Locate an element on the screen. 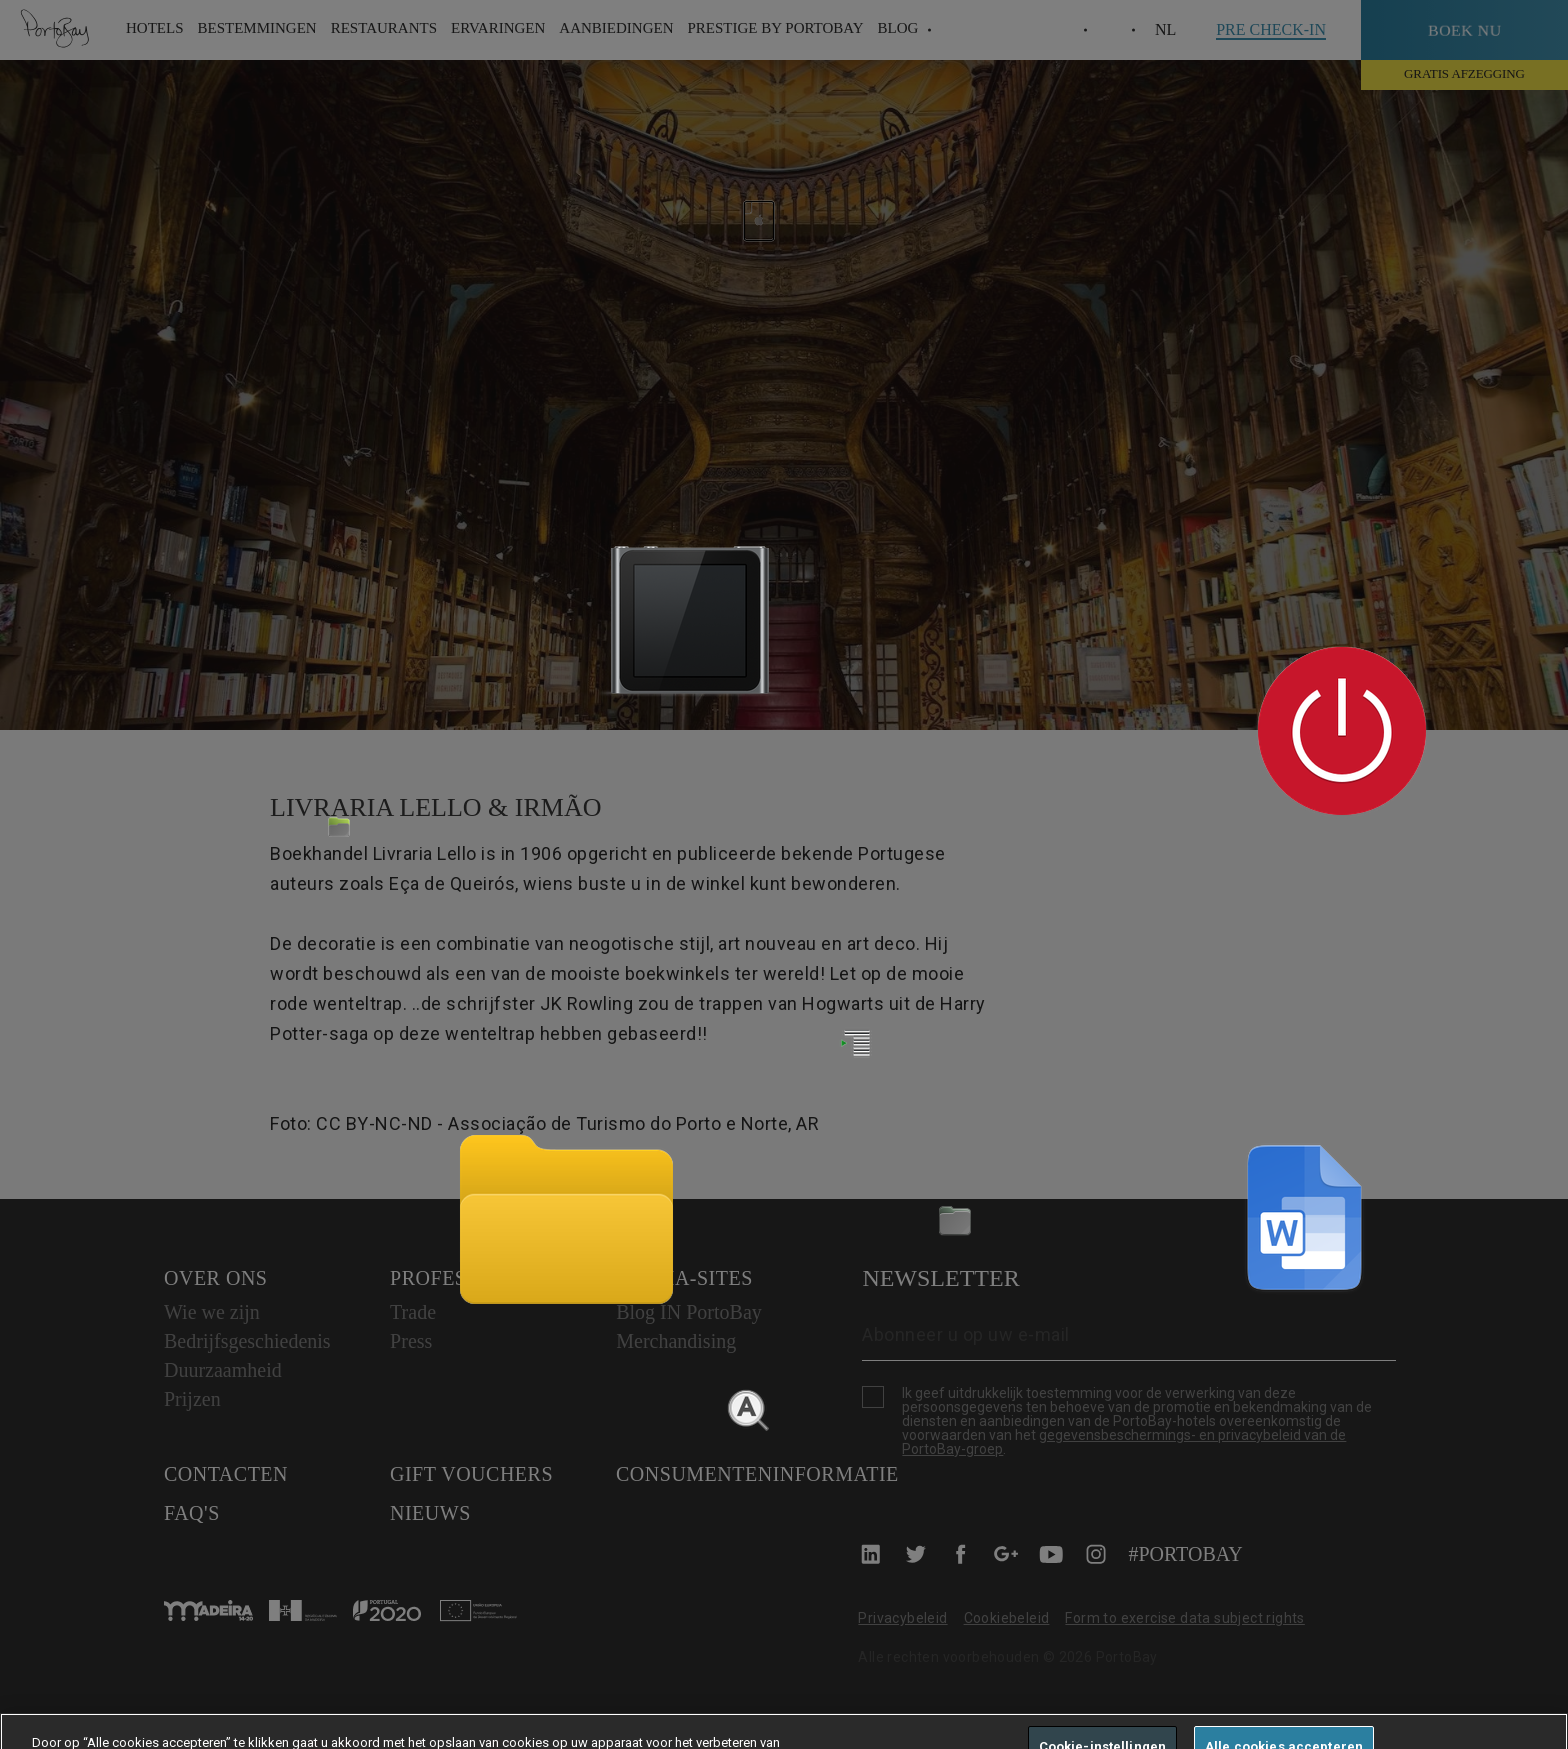 The width and height of the screenshot is (1568, 1749). an open folder displaying its contents is located at coordinates (339, 827).